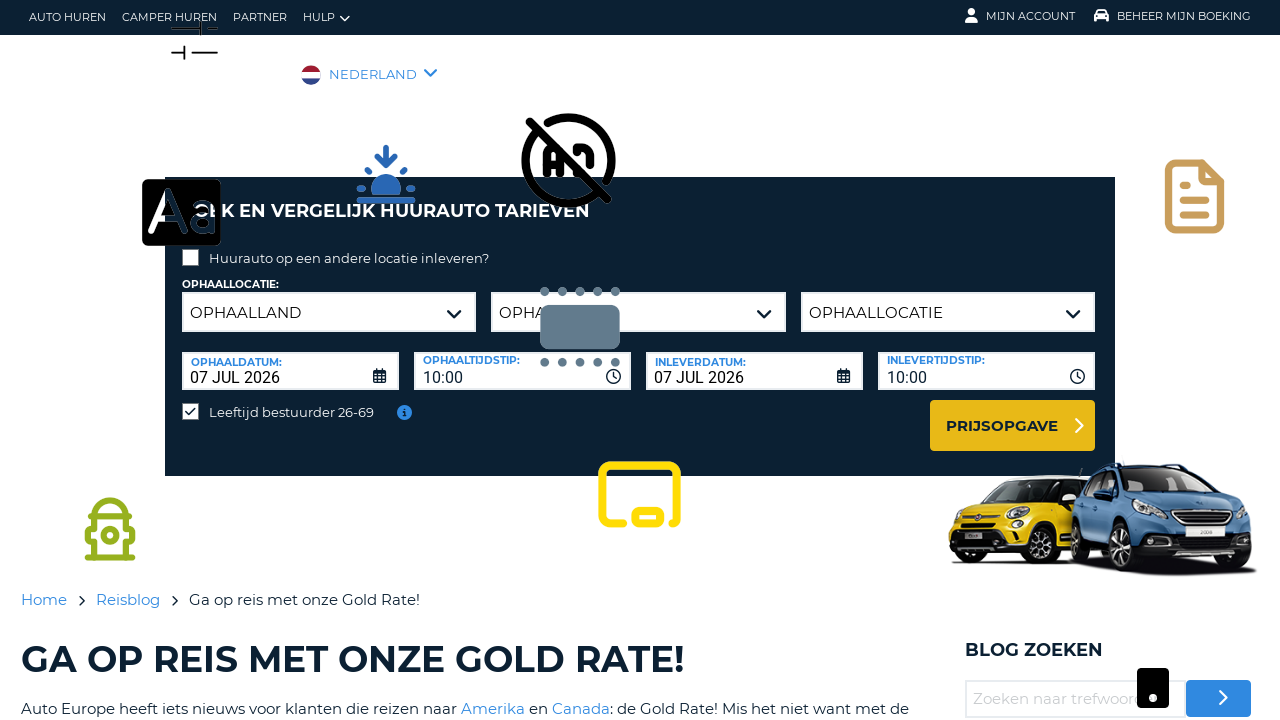 This screenshot has width=1280, height=720. What do you see at coordinates (194, 40) in the screenshot?
I see `adjust settings or preferences` at bounding box center [194, 40].